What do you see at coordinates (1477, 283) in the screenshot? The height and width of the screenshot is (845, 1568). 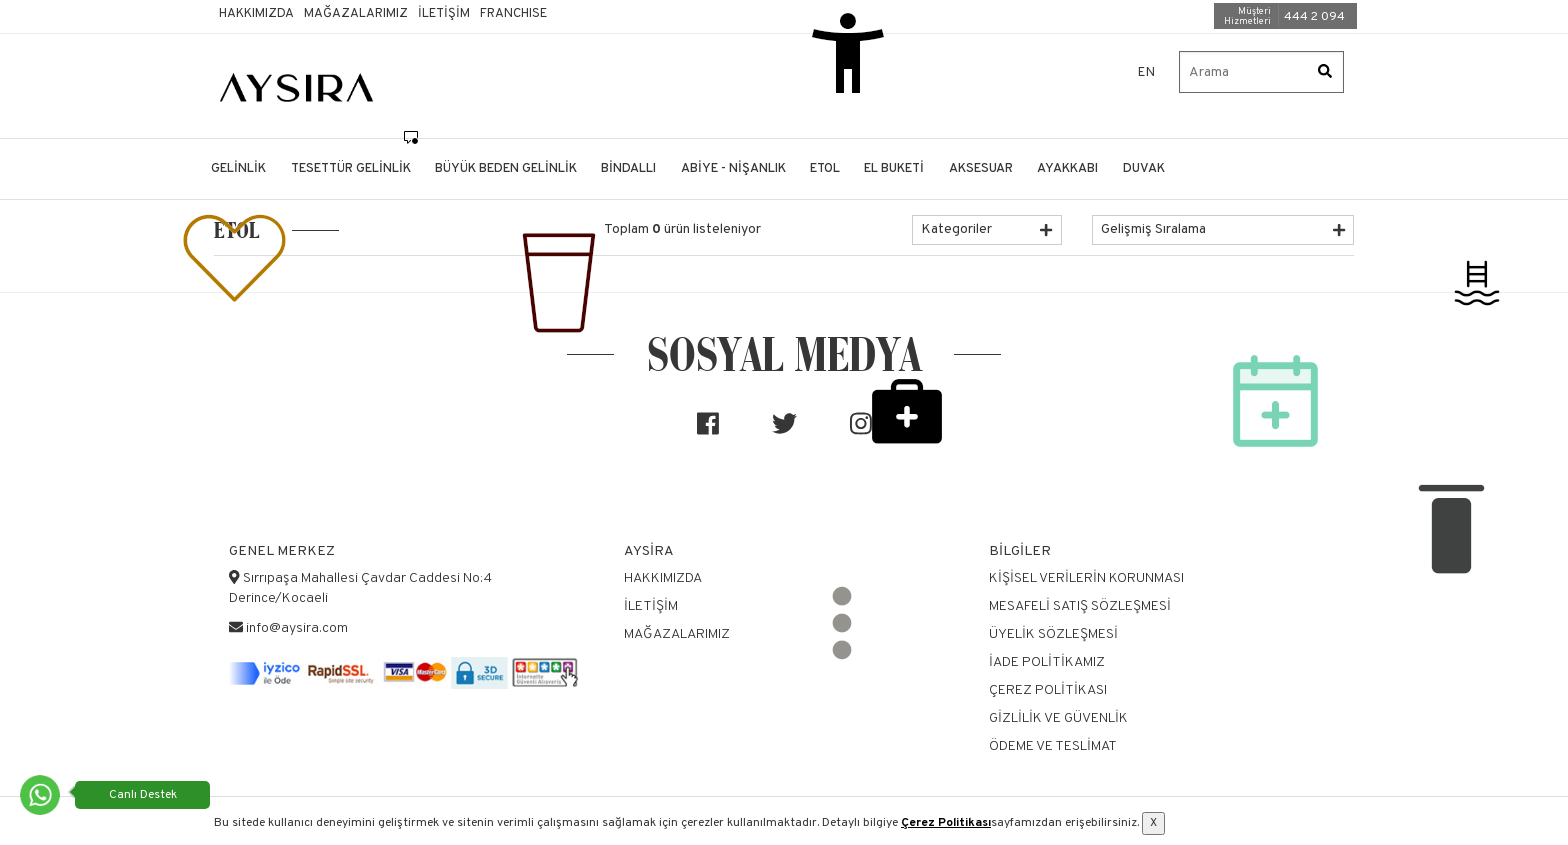 I see `view swimming pool amenities` at bounding box center [1477, 283].